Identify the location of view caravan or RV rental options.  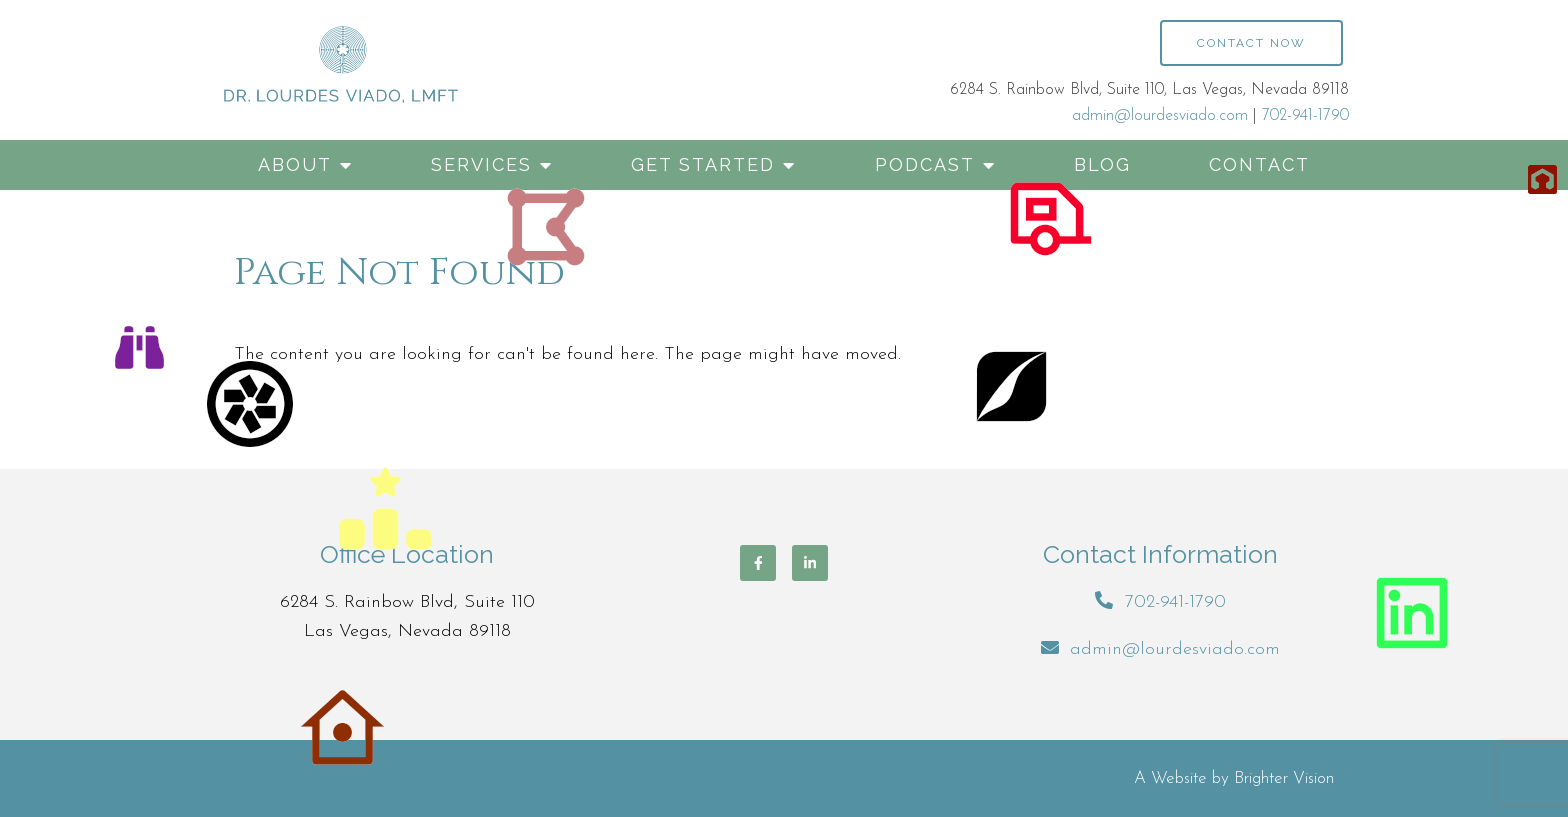
(1049, 217).